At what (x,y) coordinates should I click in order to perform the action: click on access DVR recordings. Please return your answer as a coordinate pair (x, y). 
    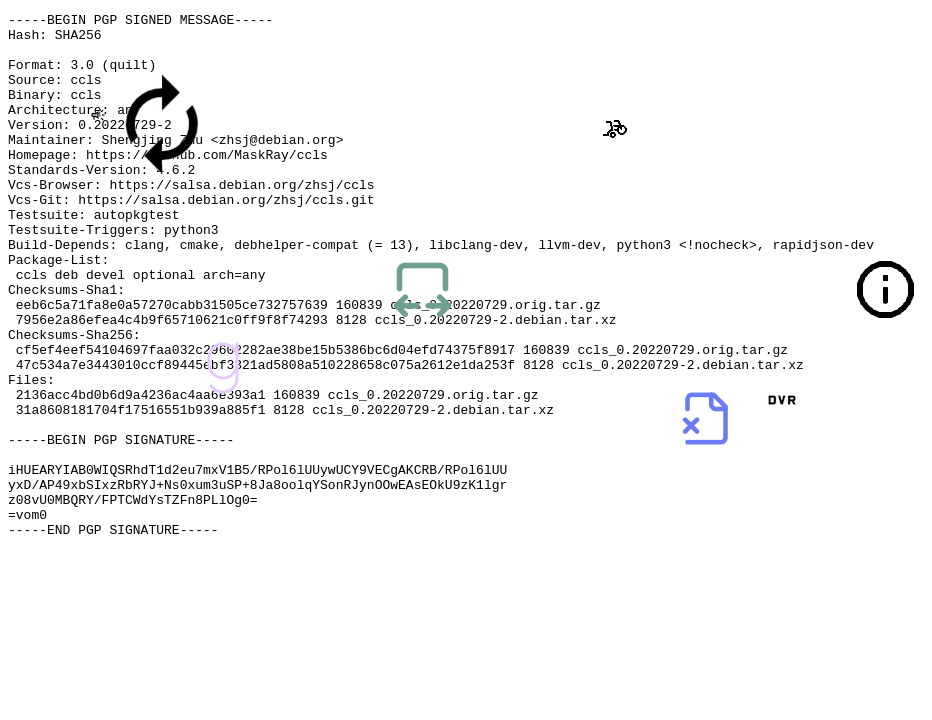
    Looking at the image, I should click on (782, 400).